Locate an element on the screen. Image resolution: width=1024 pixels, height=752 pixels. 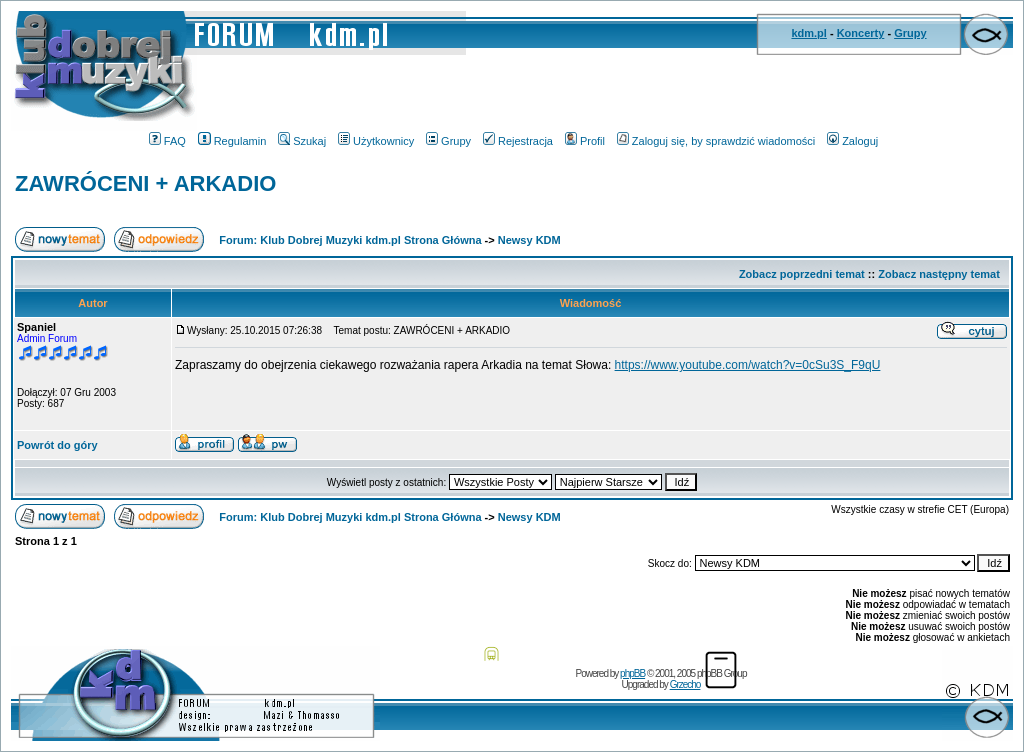
tablet device with speaker is located at coordinates (721, 670).